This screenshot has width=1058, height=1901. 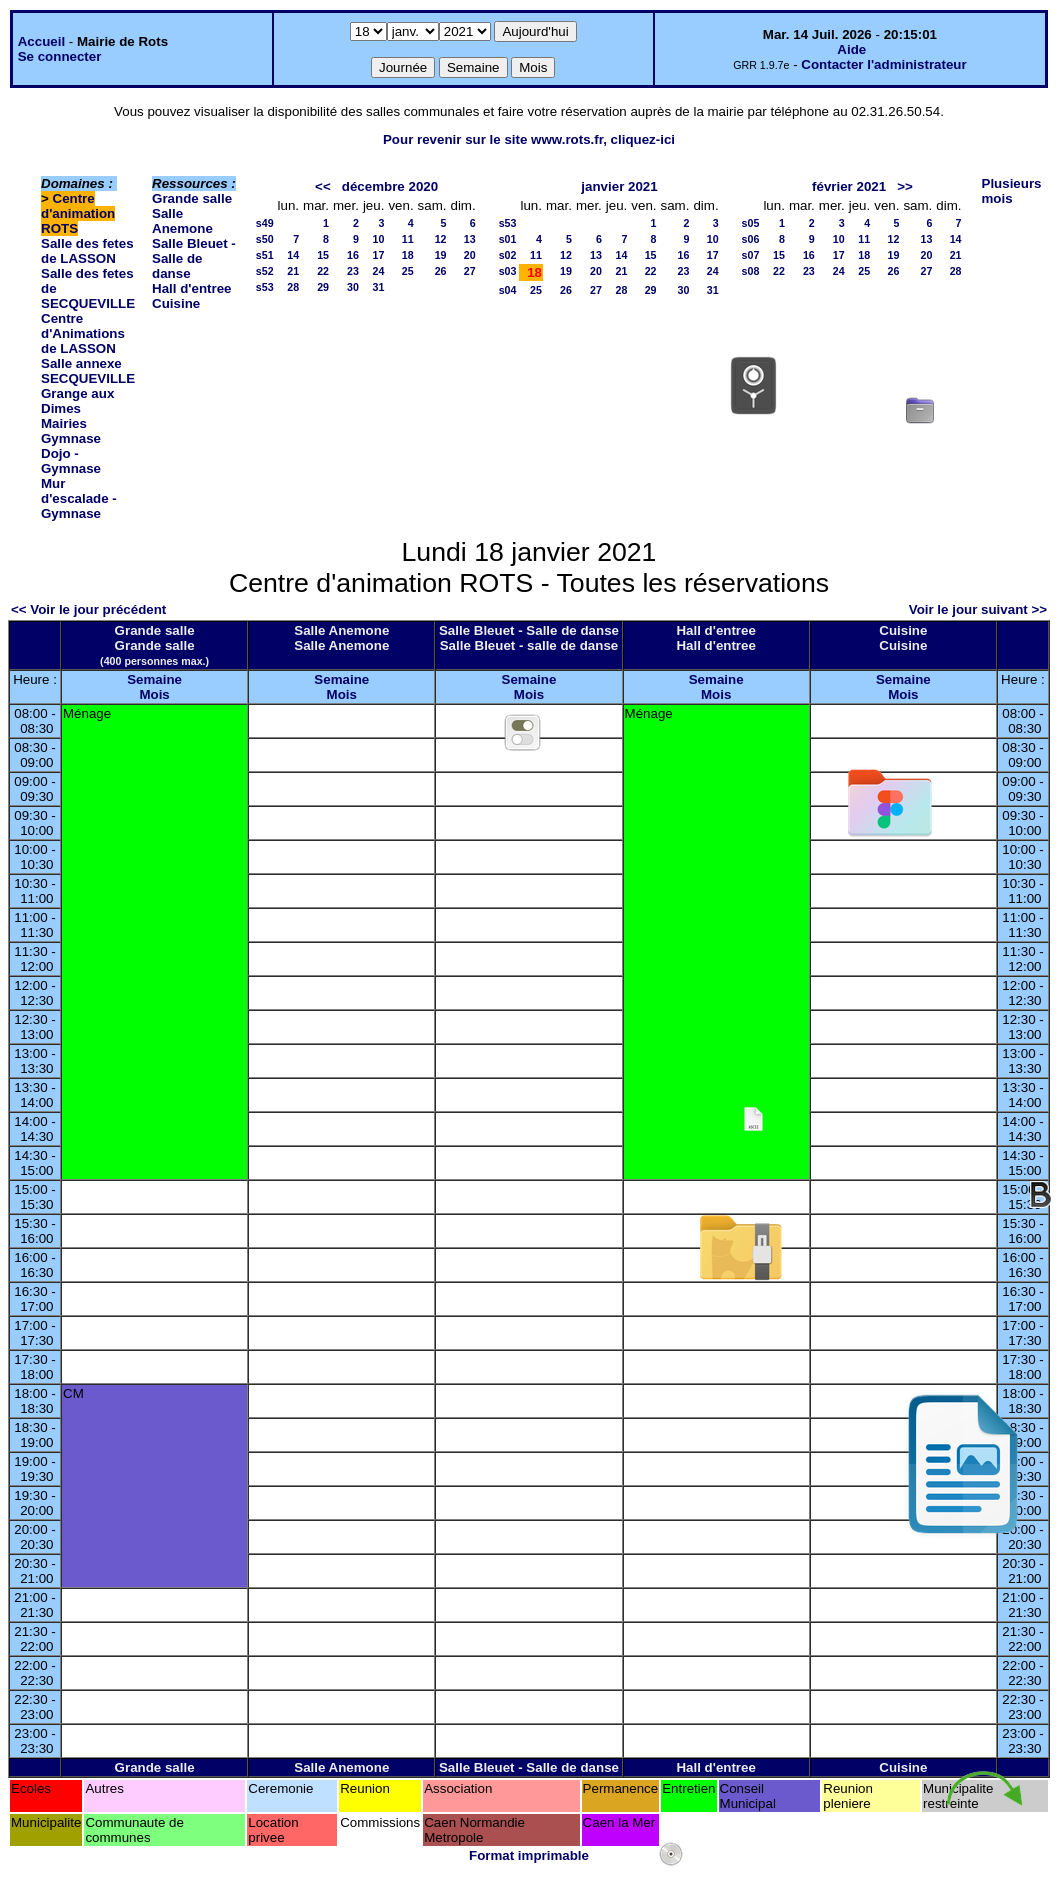 What do you see at coordinates (963, 1464) in the screenshot?
I see `open an opendocument text template file` at bounding box center [963, 1464].